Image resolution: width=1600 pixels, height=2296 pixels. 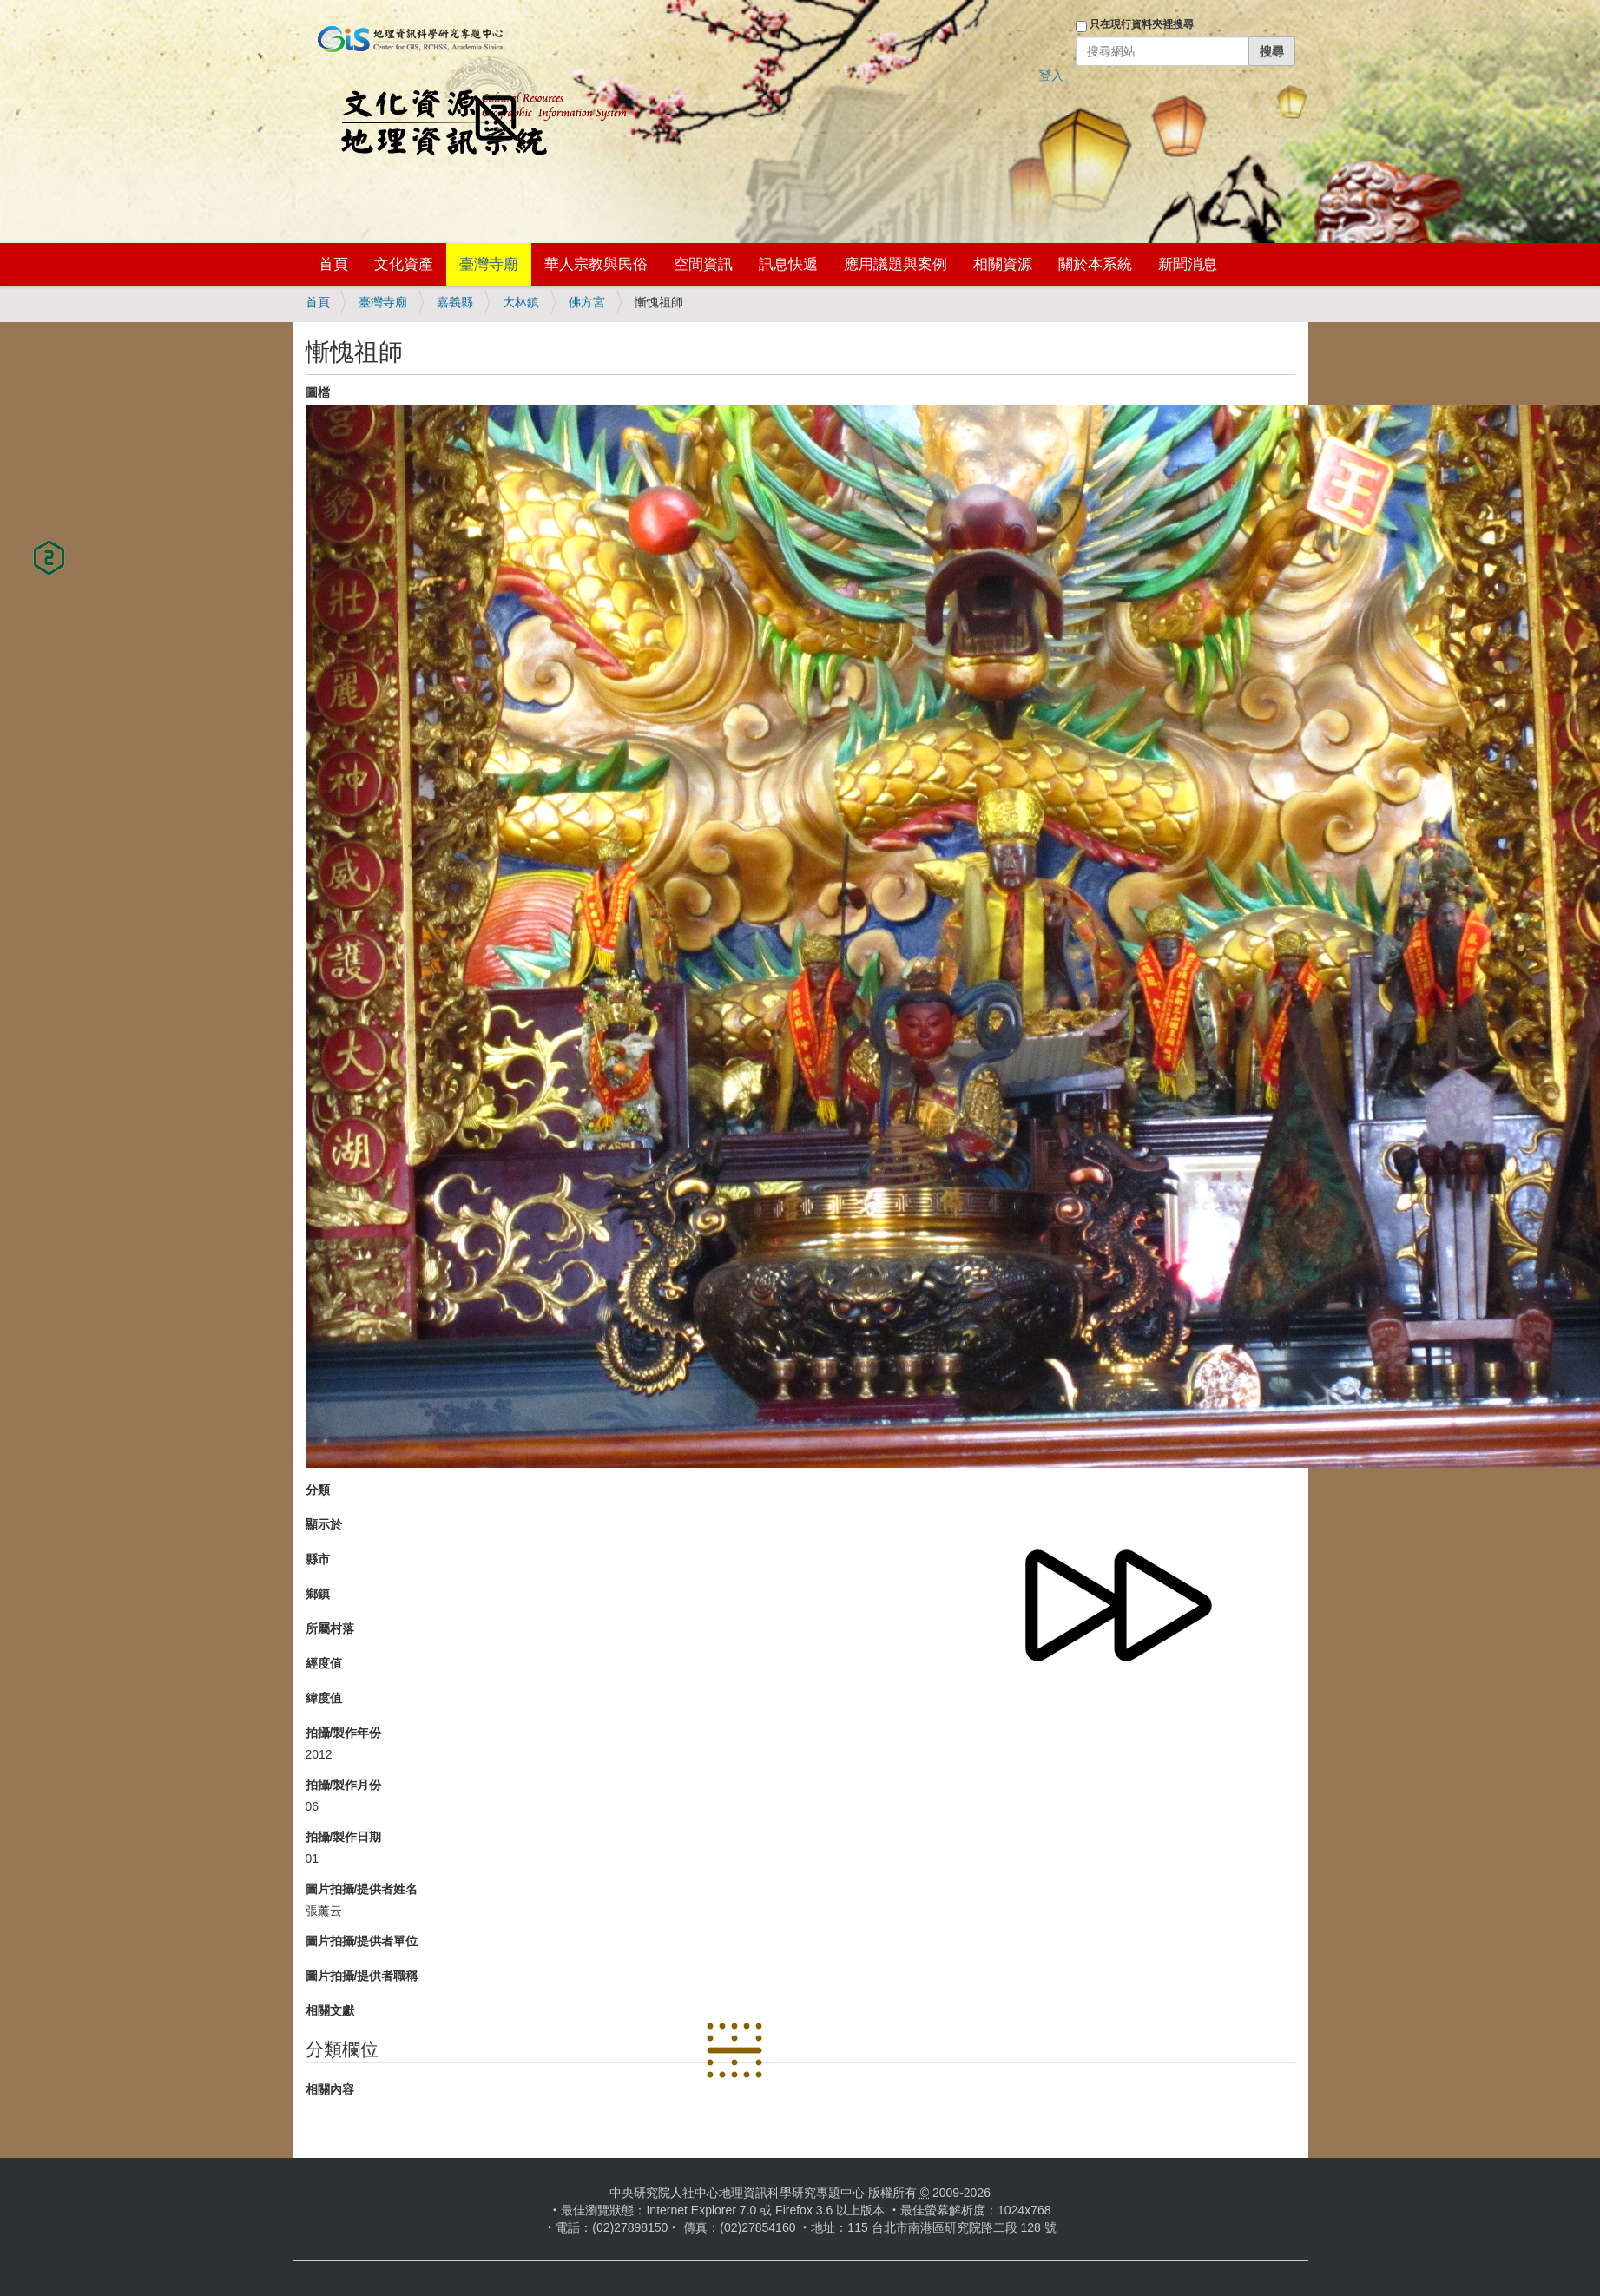 What do you see at coordinates (734, 2050) in the screenshot?
I see `apply horizontal border to selected cells` at bounding box center [734, 2050].